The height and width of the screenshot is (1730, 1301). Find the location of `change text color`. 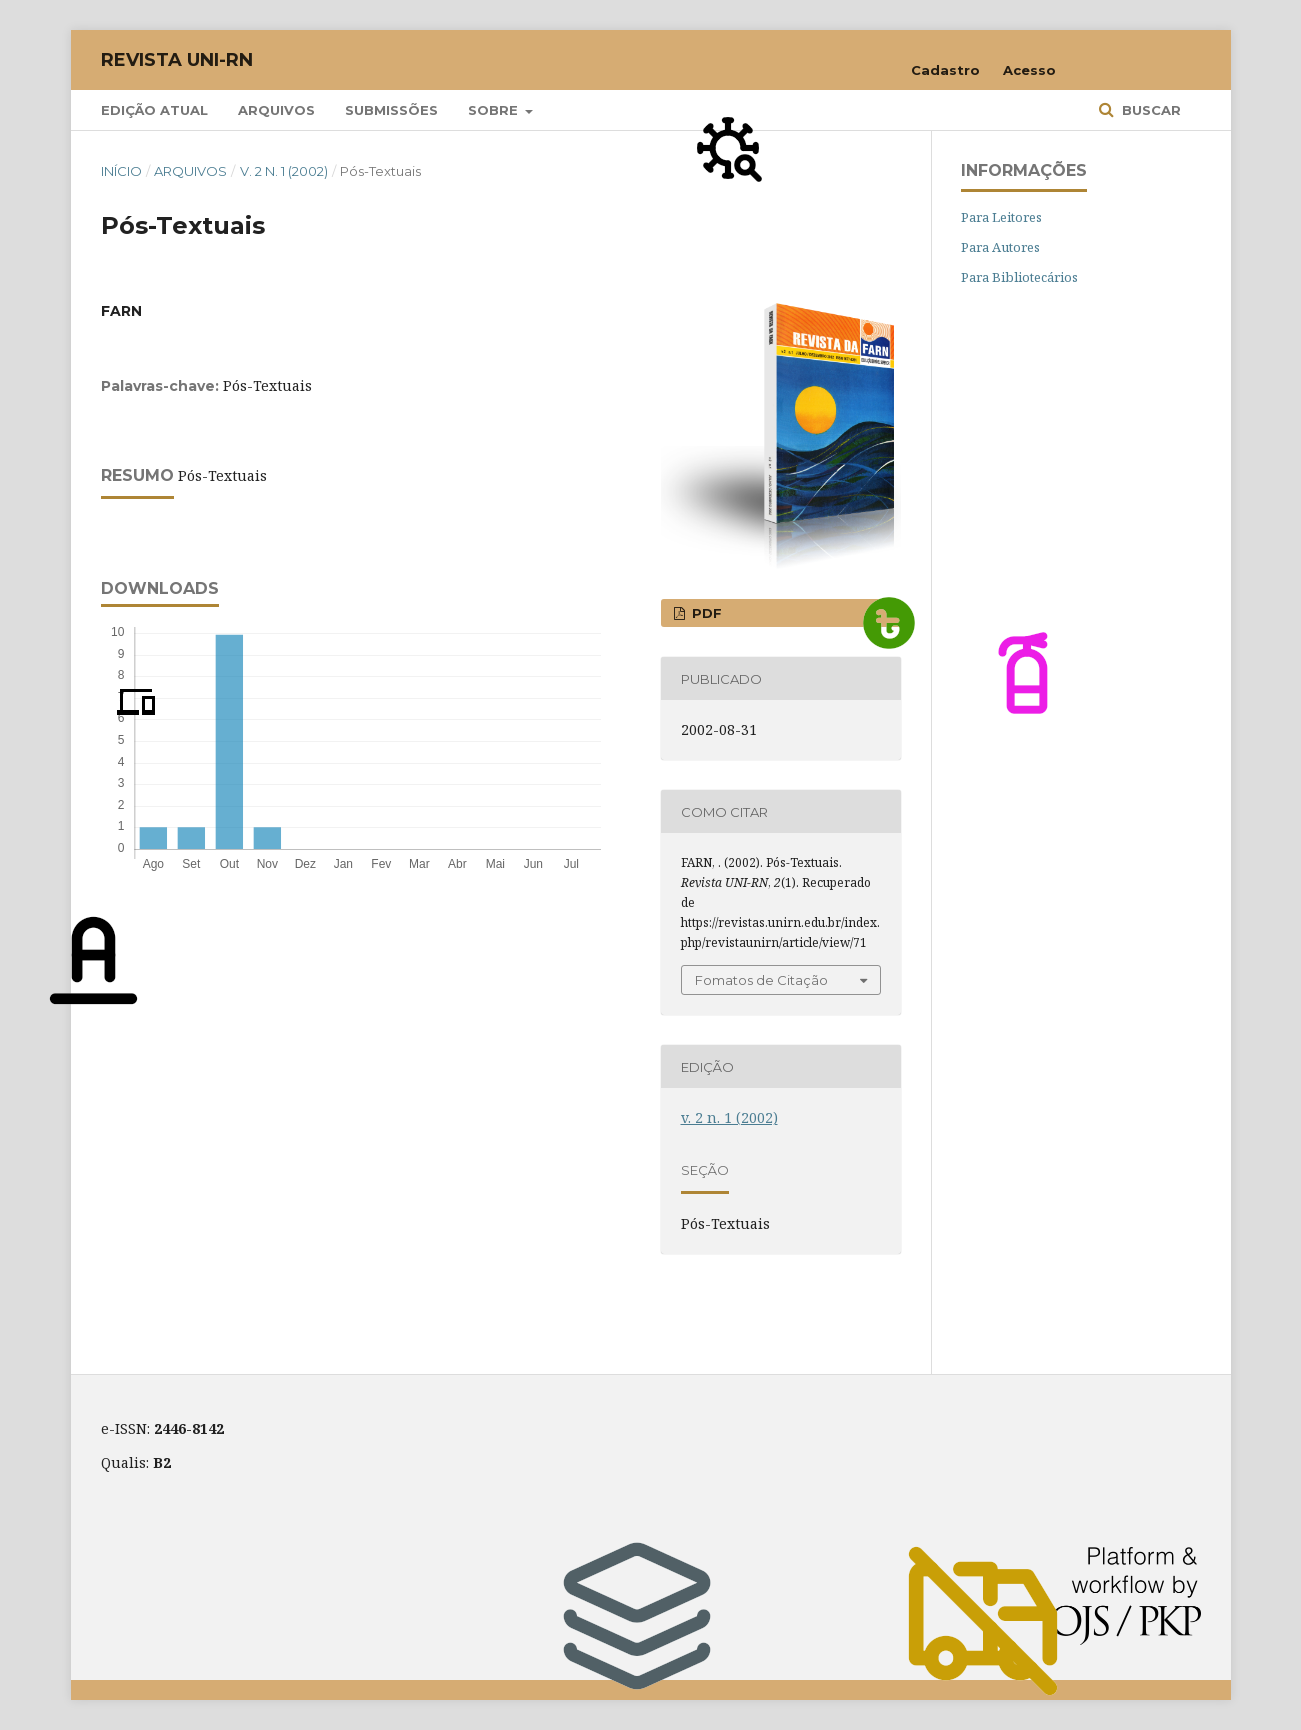

change text color is located at coordinates (93, 960).